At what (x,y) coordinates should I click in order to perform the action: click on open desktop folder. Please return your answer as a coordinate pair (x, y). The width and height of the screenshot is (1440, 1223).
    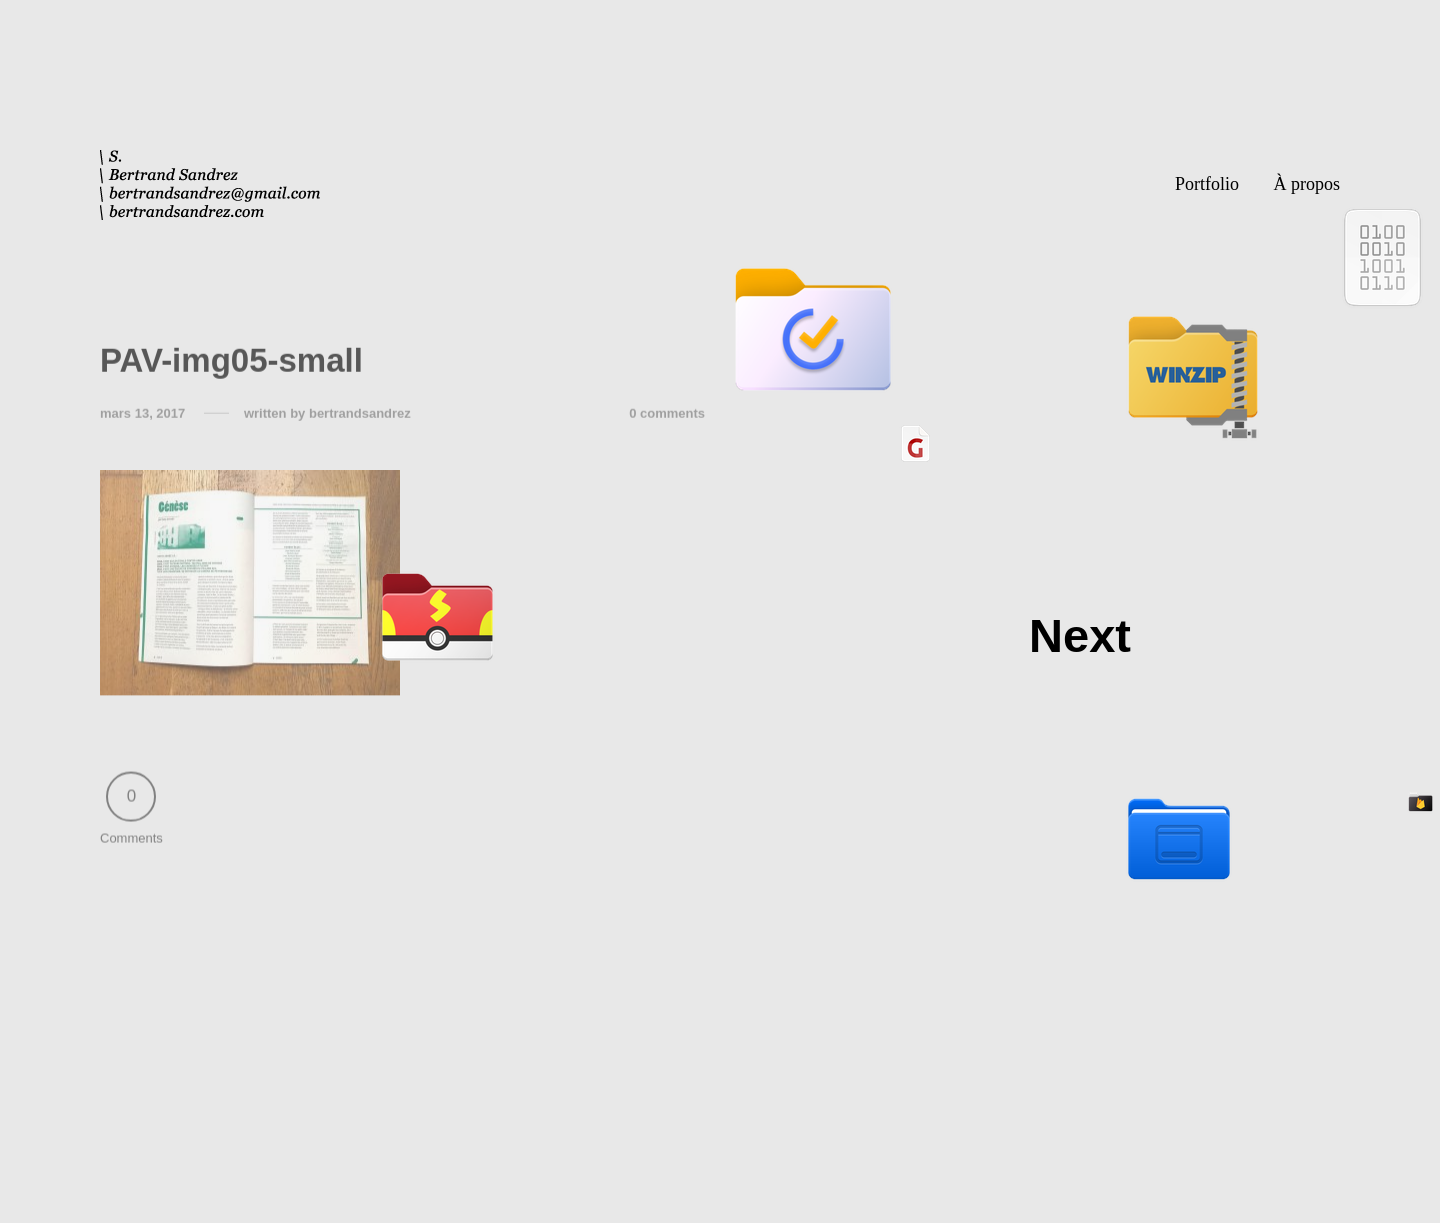
    Looking at the image, I should click on (1179, 839).